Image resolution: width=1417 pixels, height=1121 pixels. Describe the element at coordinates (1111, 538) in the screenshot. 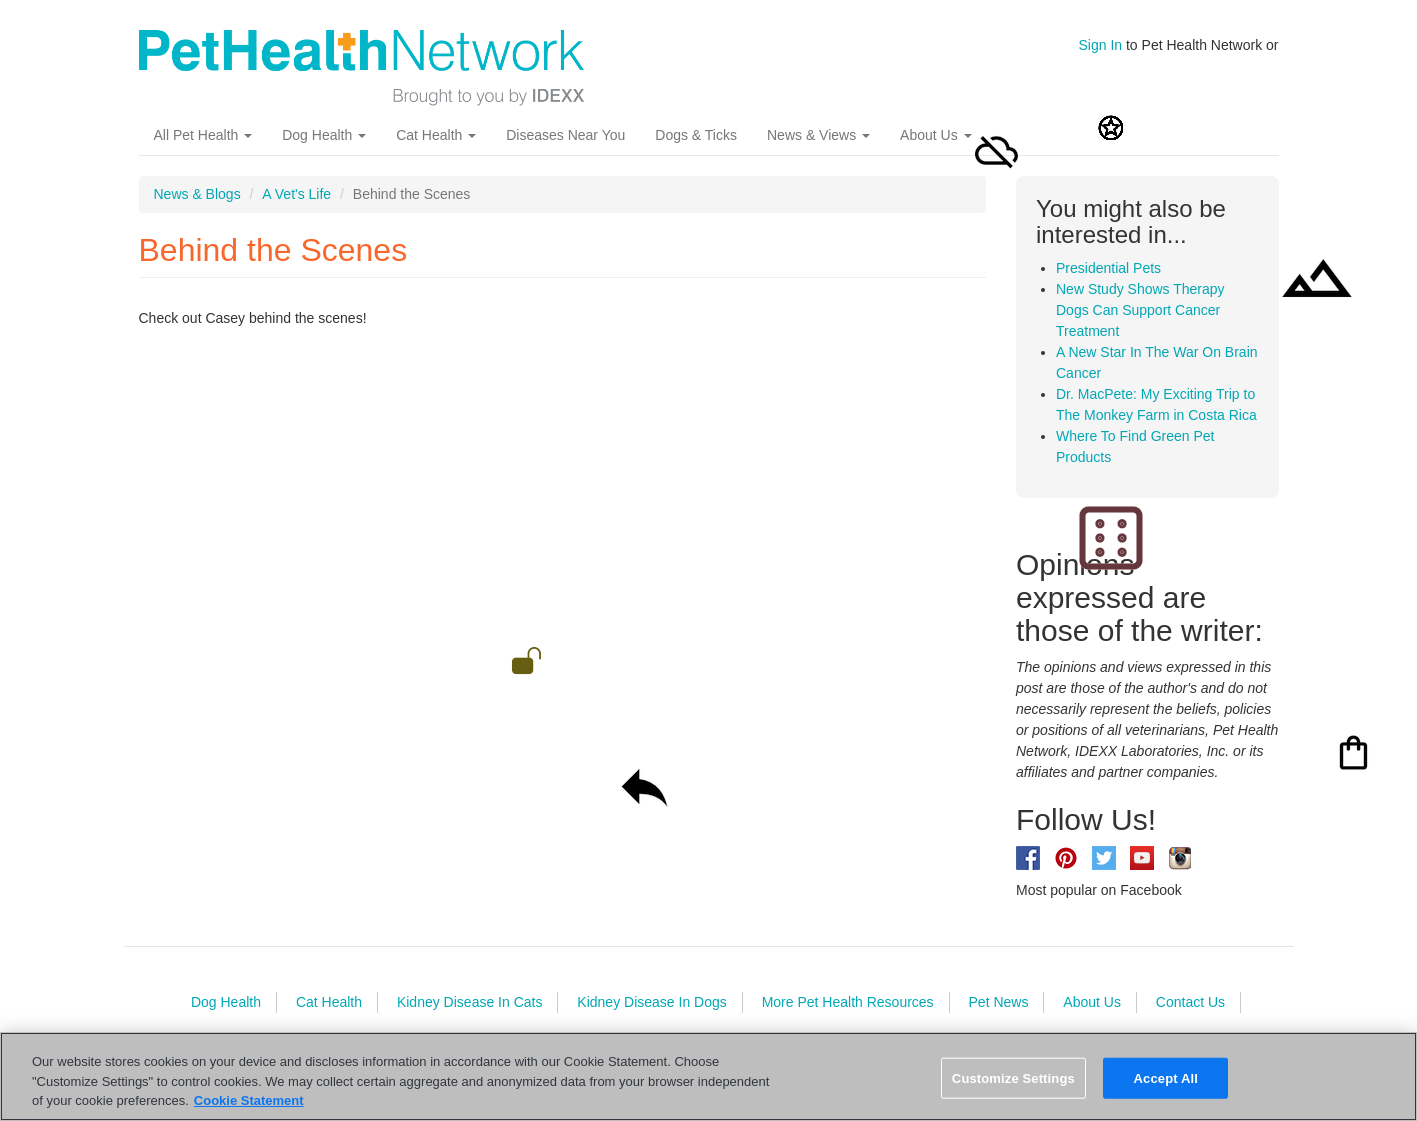

I see `random selection or shuffle function` at that location.